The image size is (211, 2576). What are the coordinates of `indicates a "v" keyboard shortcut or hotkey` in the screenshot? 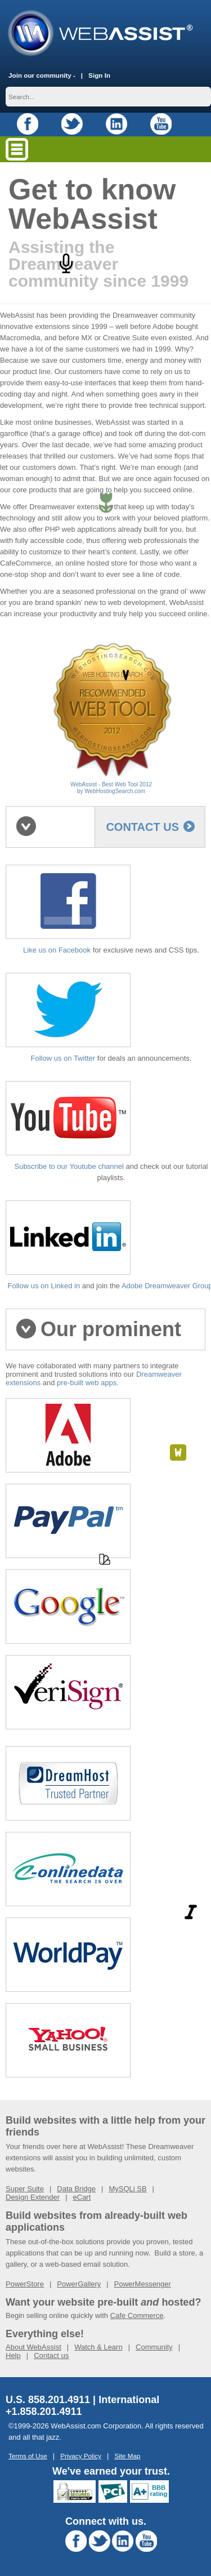 It's located at (125, 675).